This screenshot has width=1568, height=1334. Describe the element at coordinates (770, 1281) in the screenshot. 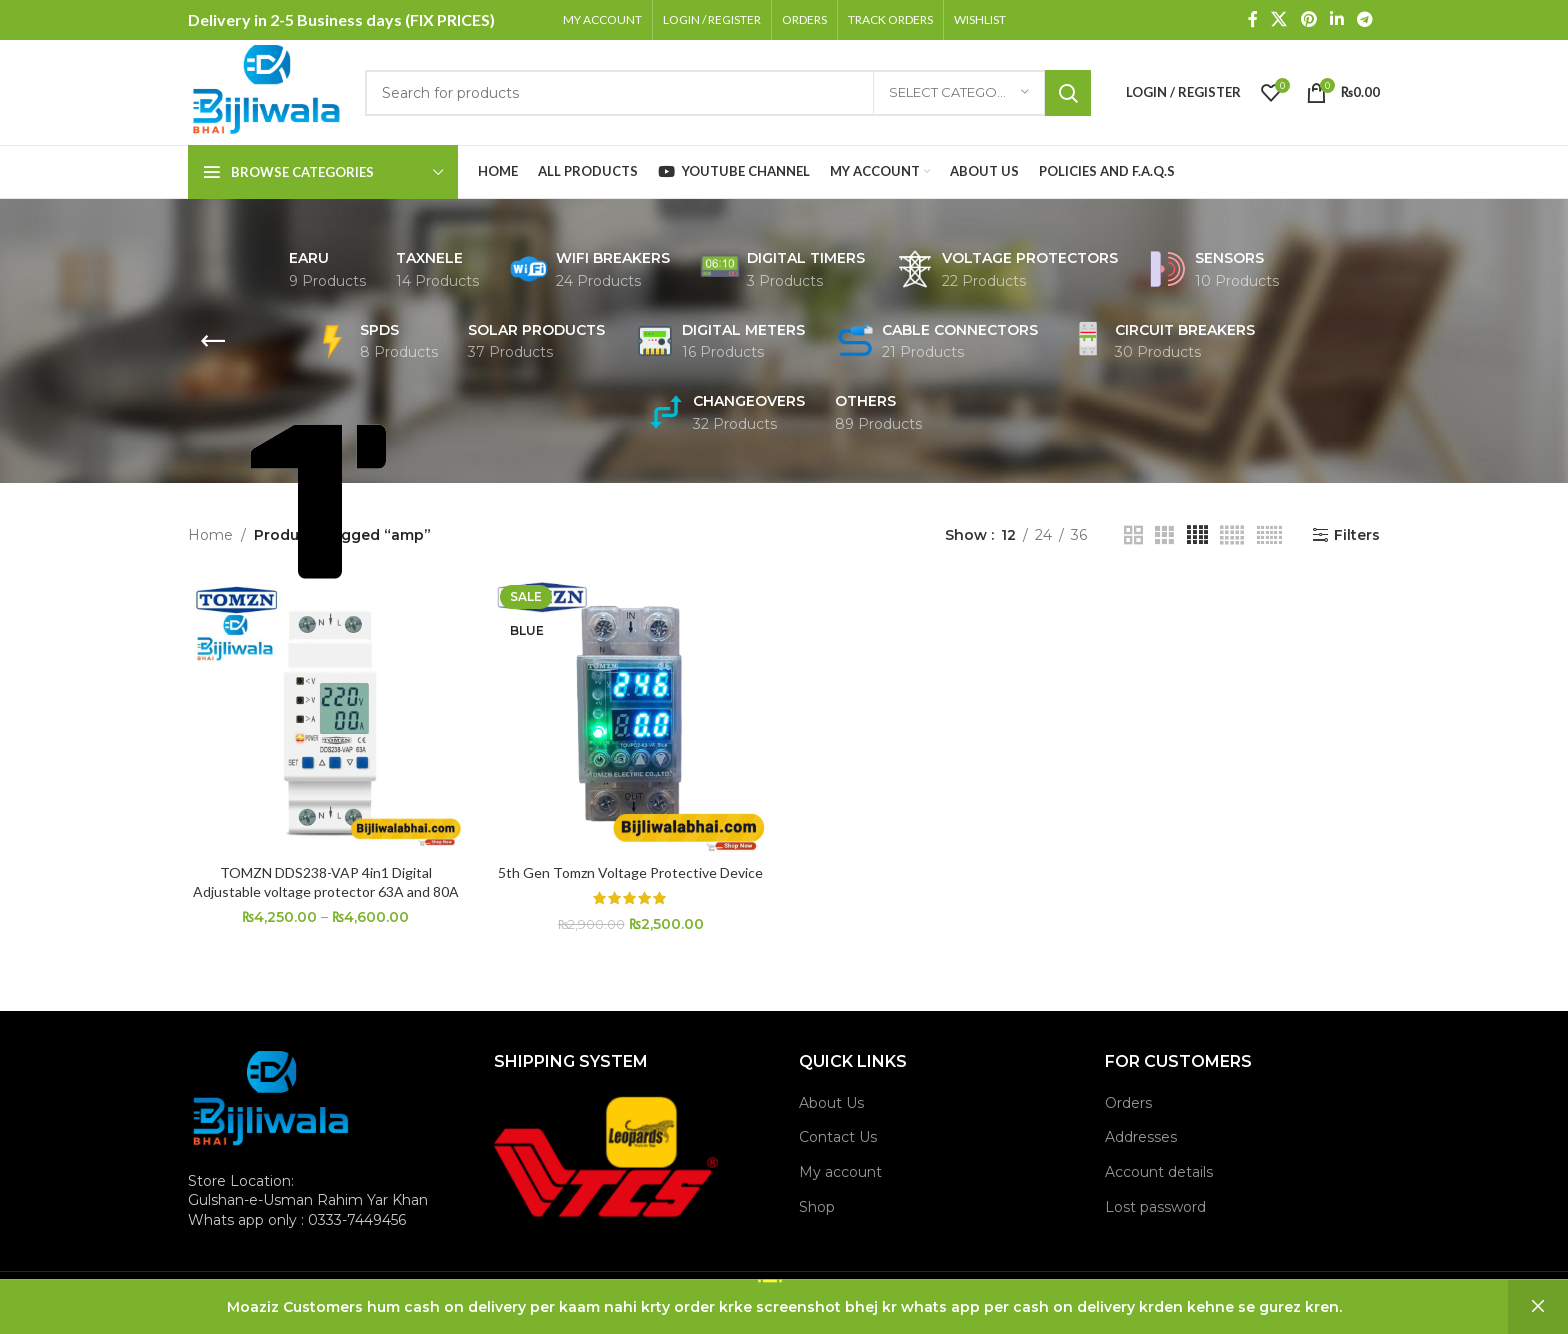

I see `insert a horizontal divider line` at that location.